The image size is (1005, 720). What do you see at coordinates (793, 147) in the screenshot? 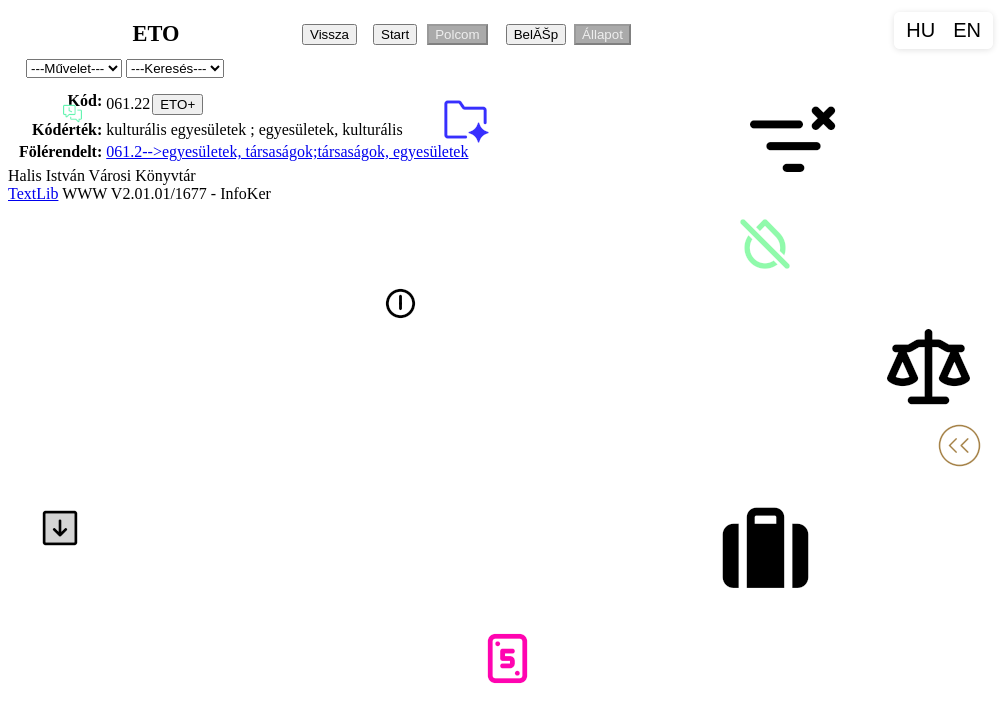
I see `remove or clear active filters` at bounding box center [793, 147].